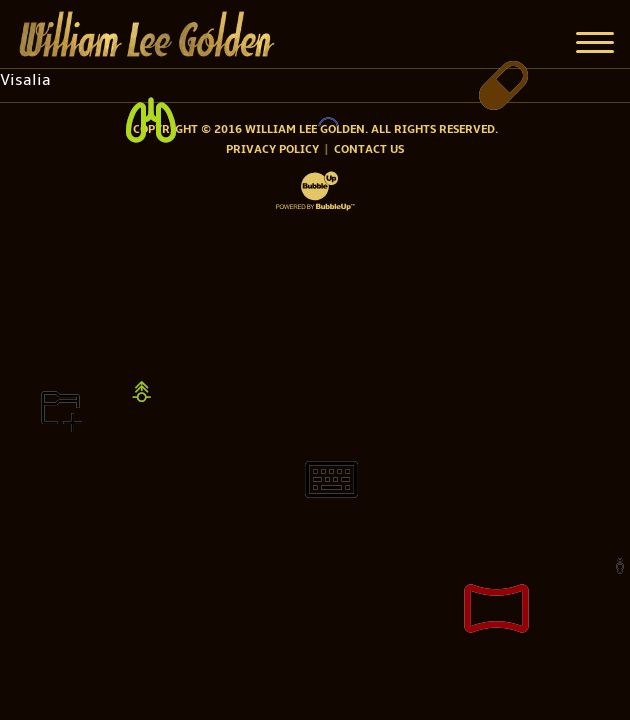 The image size is (630, 720). What do you see at coordinates (60, 410) in the screenshot?
I see `create a new folder` at bounding box center [60, 410].